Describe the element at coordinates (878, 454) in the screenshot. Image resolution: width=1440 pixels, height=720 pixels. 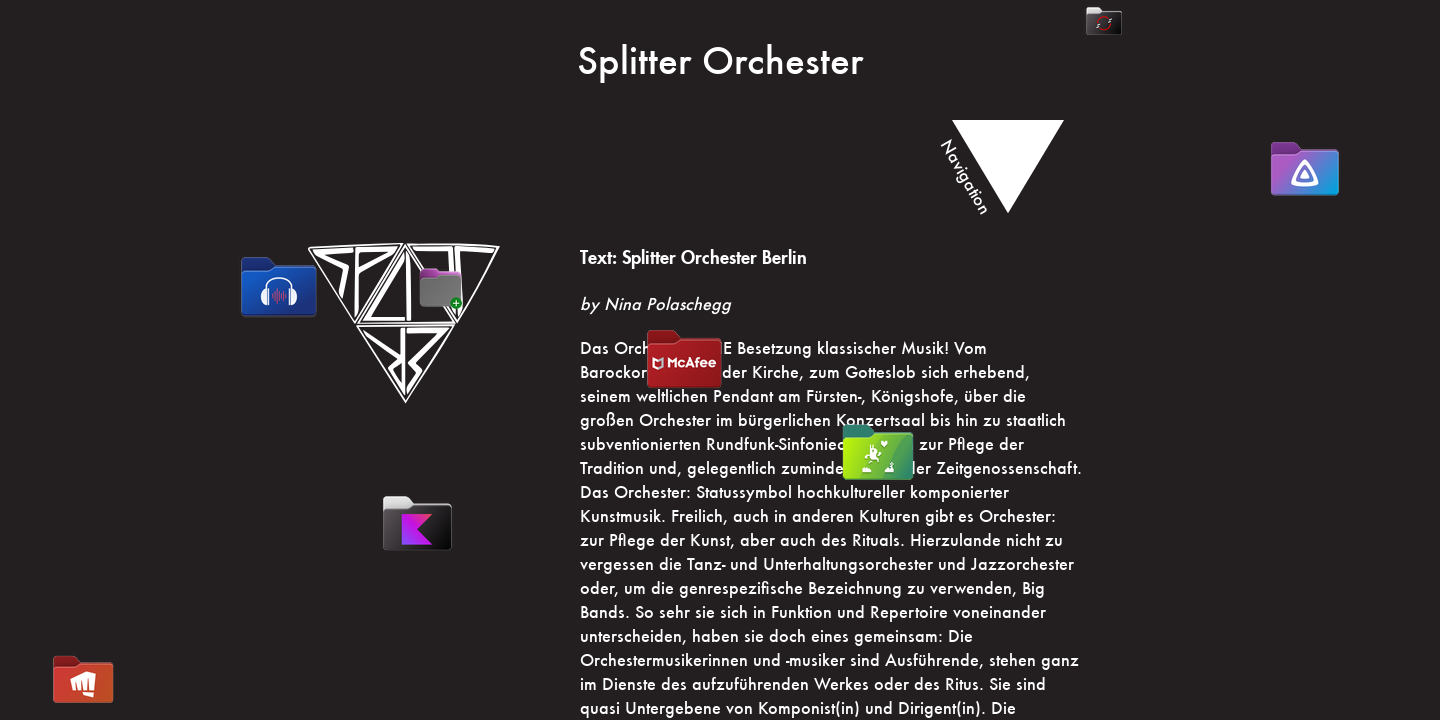
I see `open your gamejolt games folder` at that location.